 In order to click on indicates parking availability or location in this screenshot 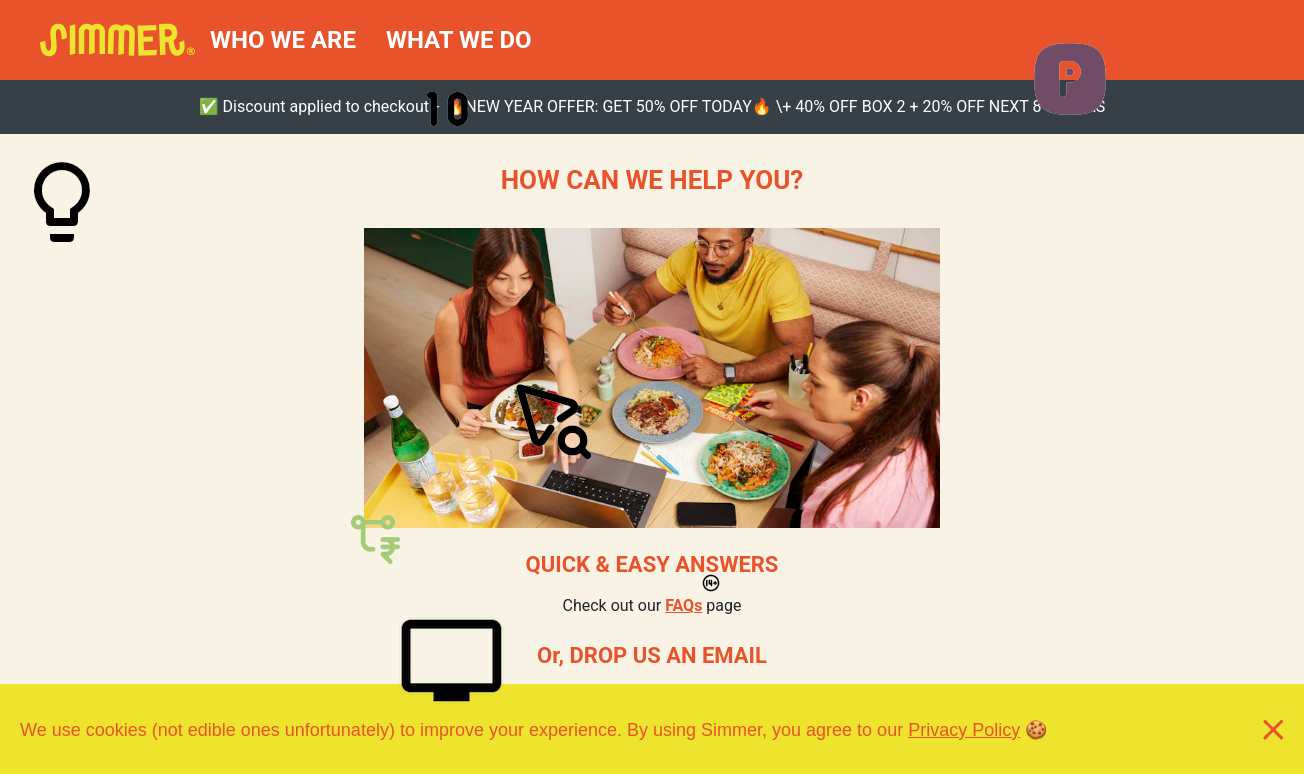, I will do `click(1070, 79)`.